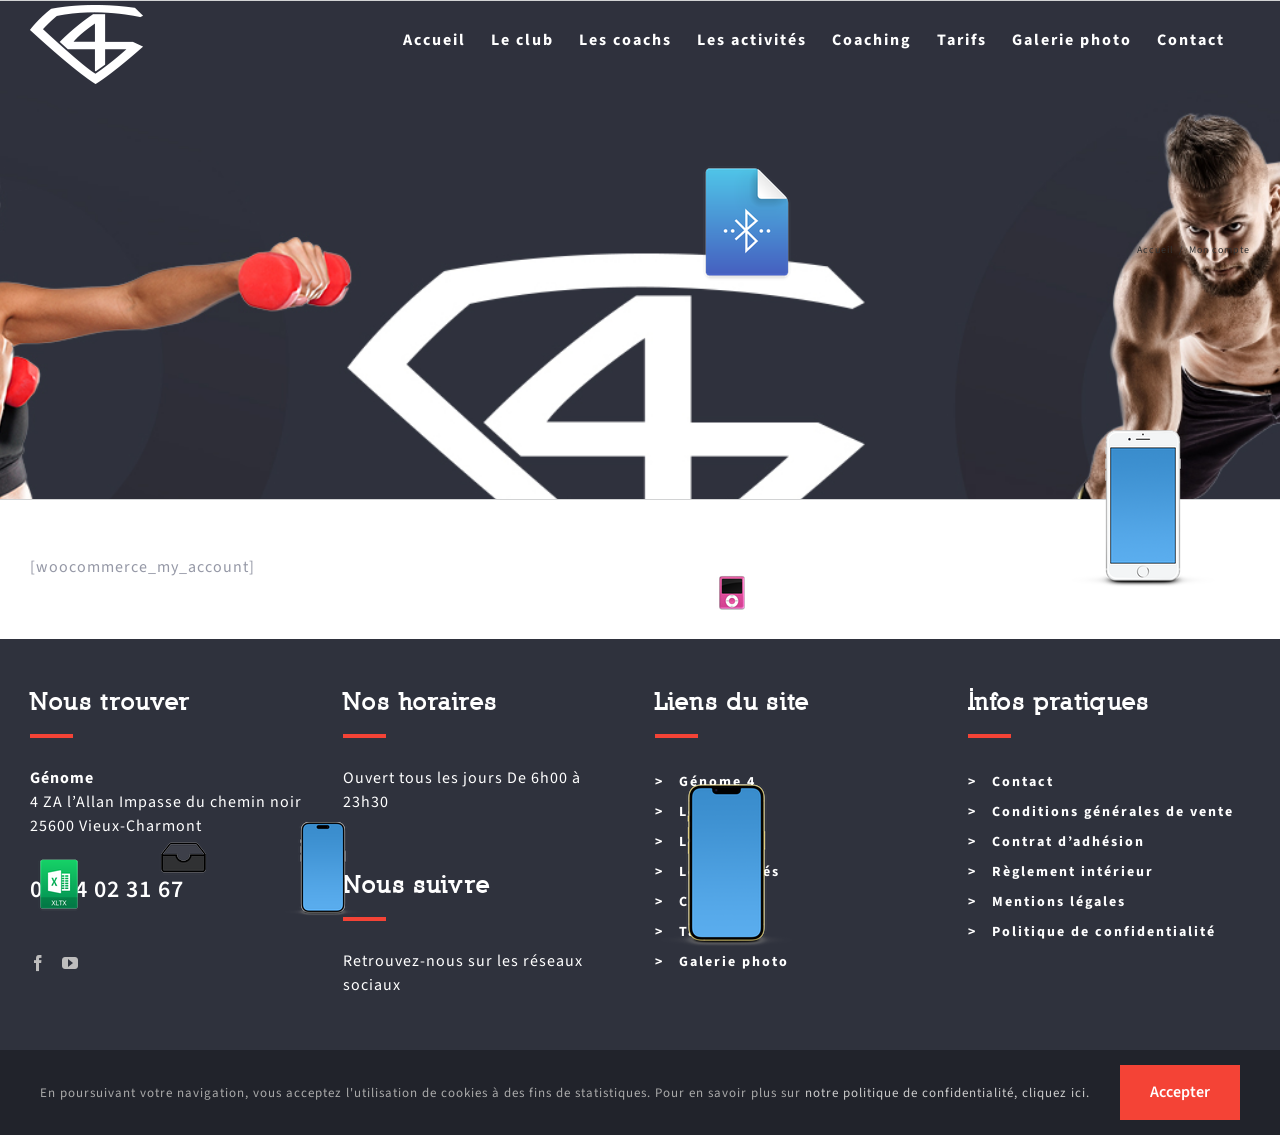  I want to click on send file via bluetooth, so click(747, 222).